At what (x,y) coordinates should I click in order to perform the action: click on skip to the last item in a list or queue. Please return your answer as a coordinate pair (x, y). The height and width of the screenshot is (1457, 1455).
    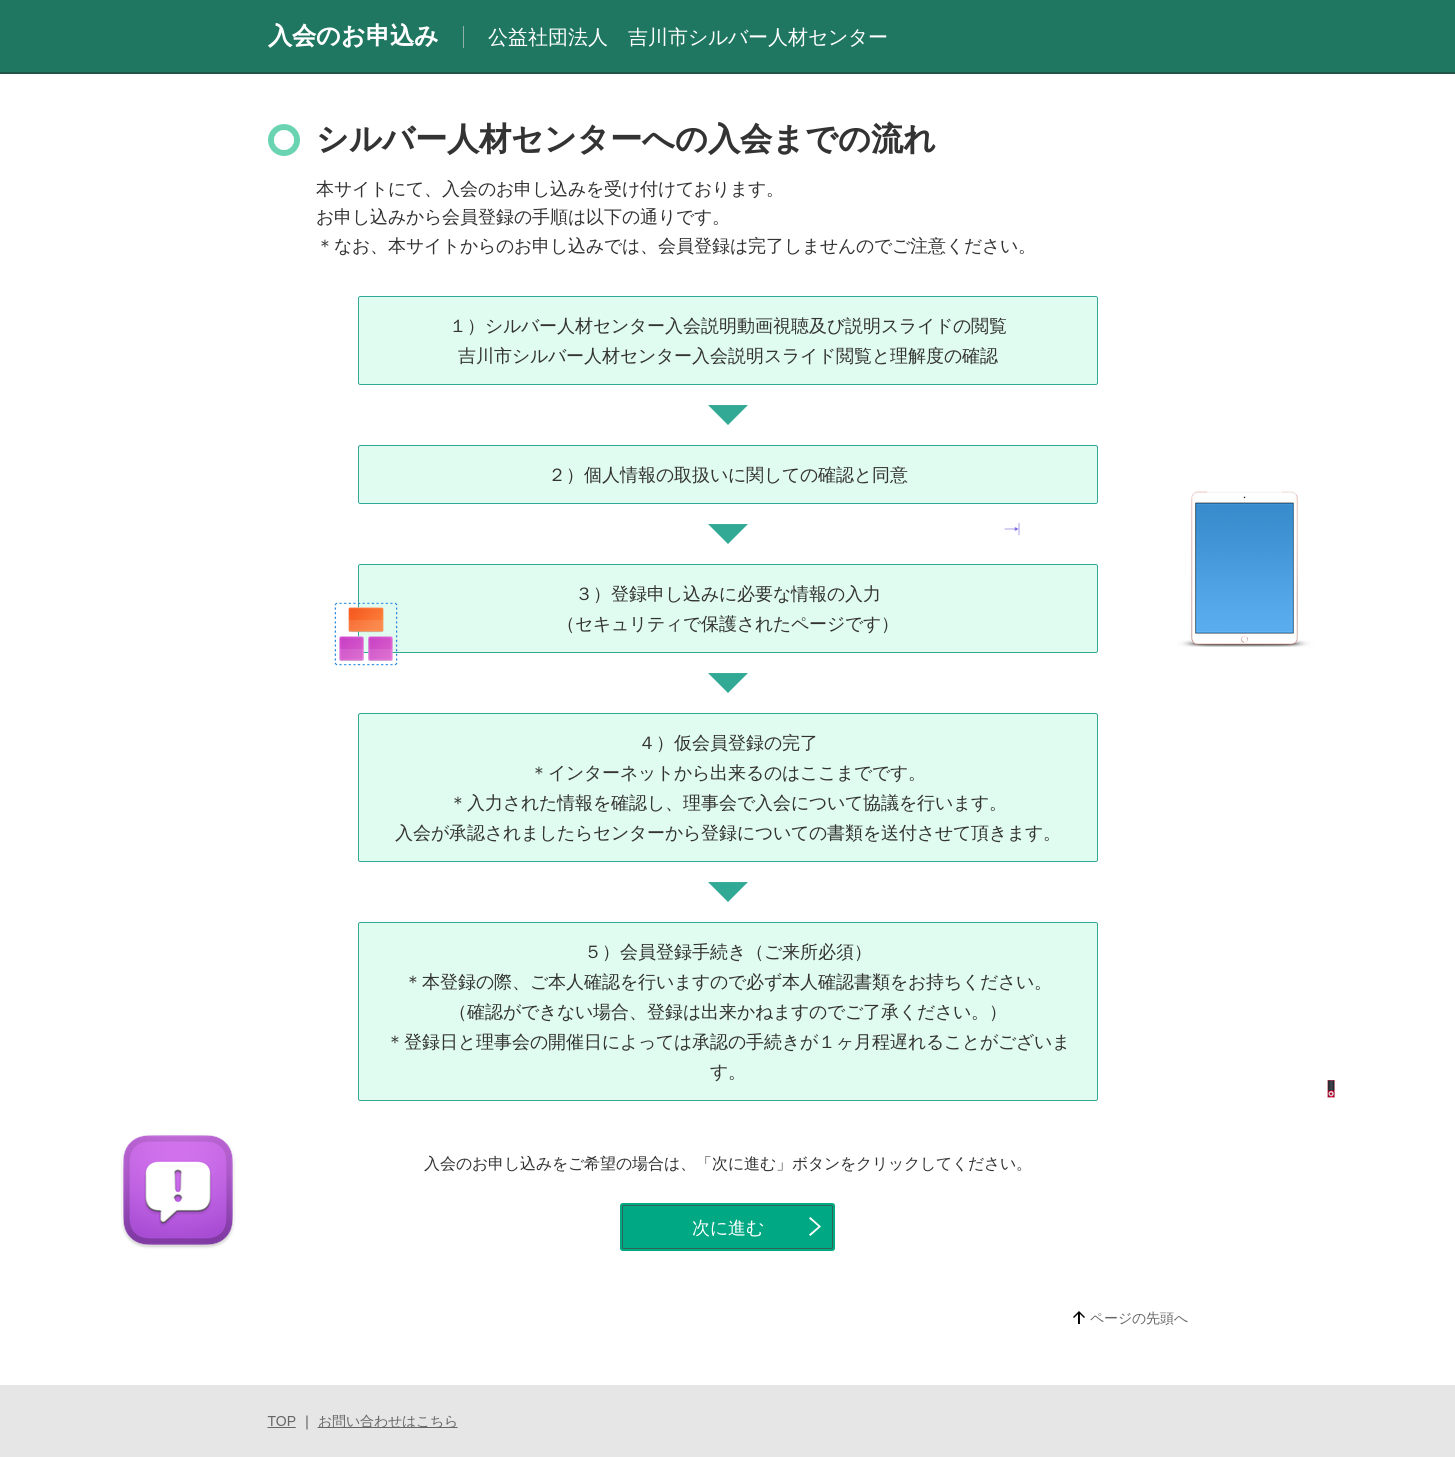
    Looking at the image, I should click on (1012, 529).